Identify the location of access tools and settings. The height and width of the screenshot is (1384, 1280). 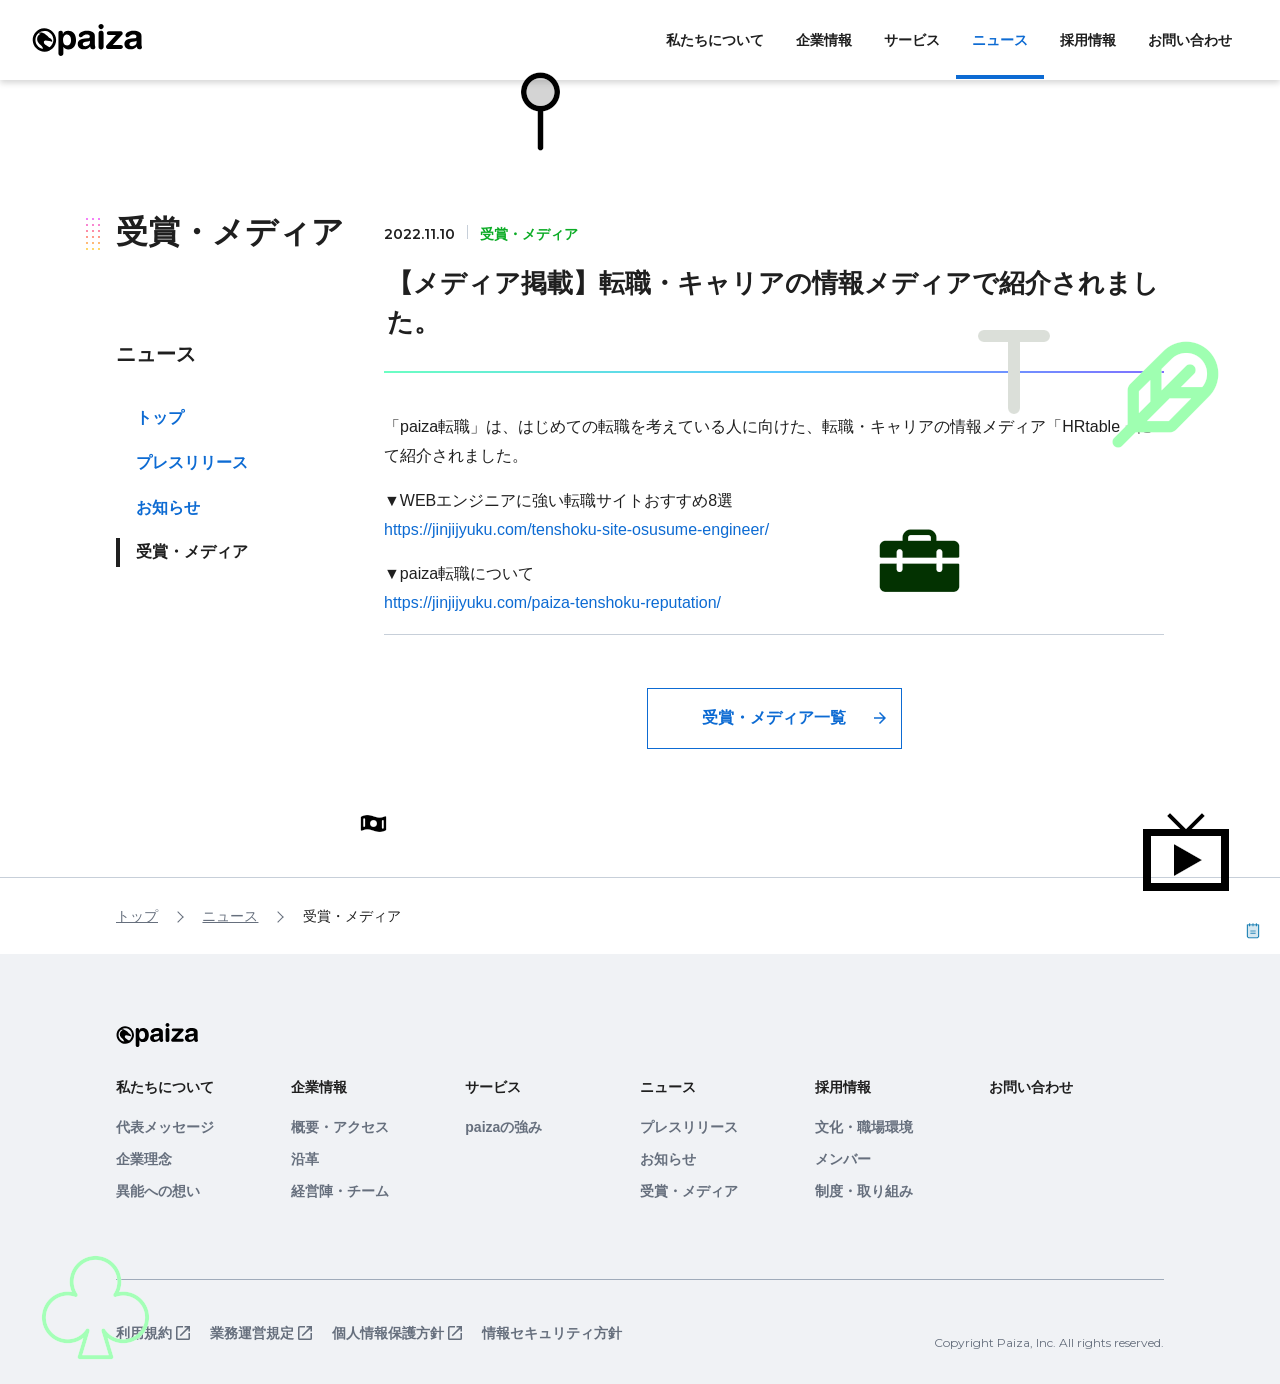
(919, 563).